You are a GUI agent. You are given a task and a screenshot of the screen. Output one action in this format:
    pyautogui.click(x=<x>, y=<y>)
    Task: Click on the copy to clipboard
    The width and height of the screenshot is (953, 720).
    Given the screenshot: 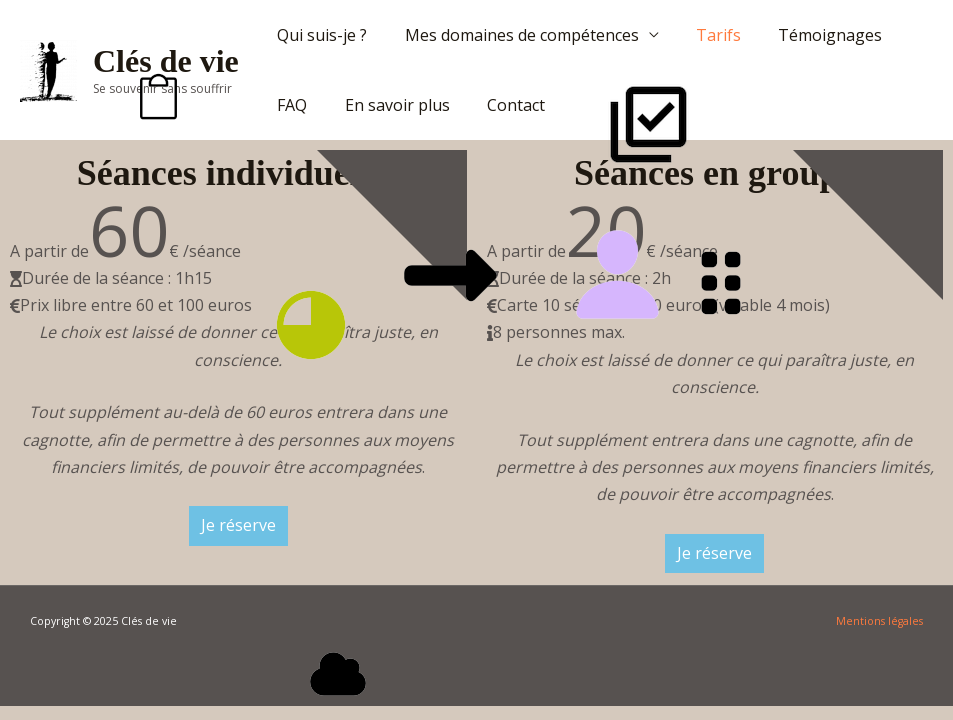 What is the action you would take?
    pyautogui.click(x=158, y=97)
    